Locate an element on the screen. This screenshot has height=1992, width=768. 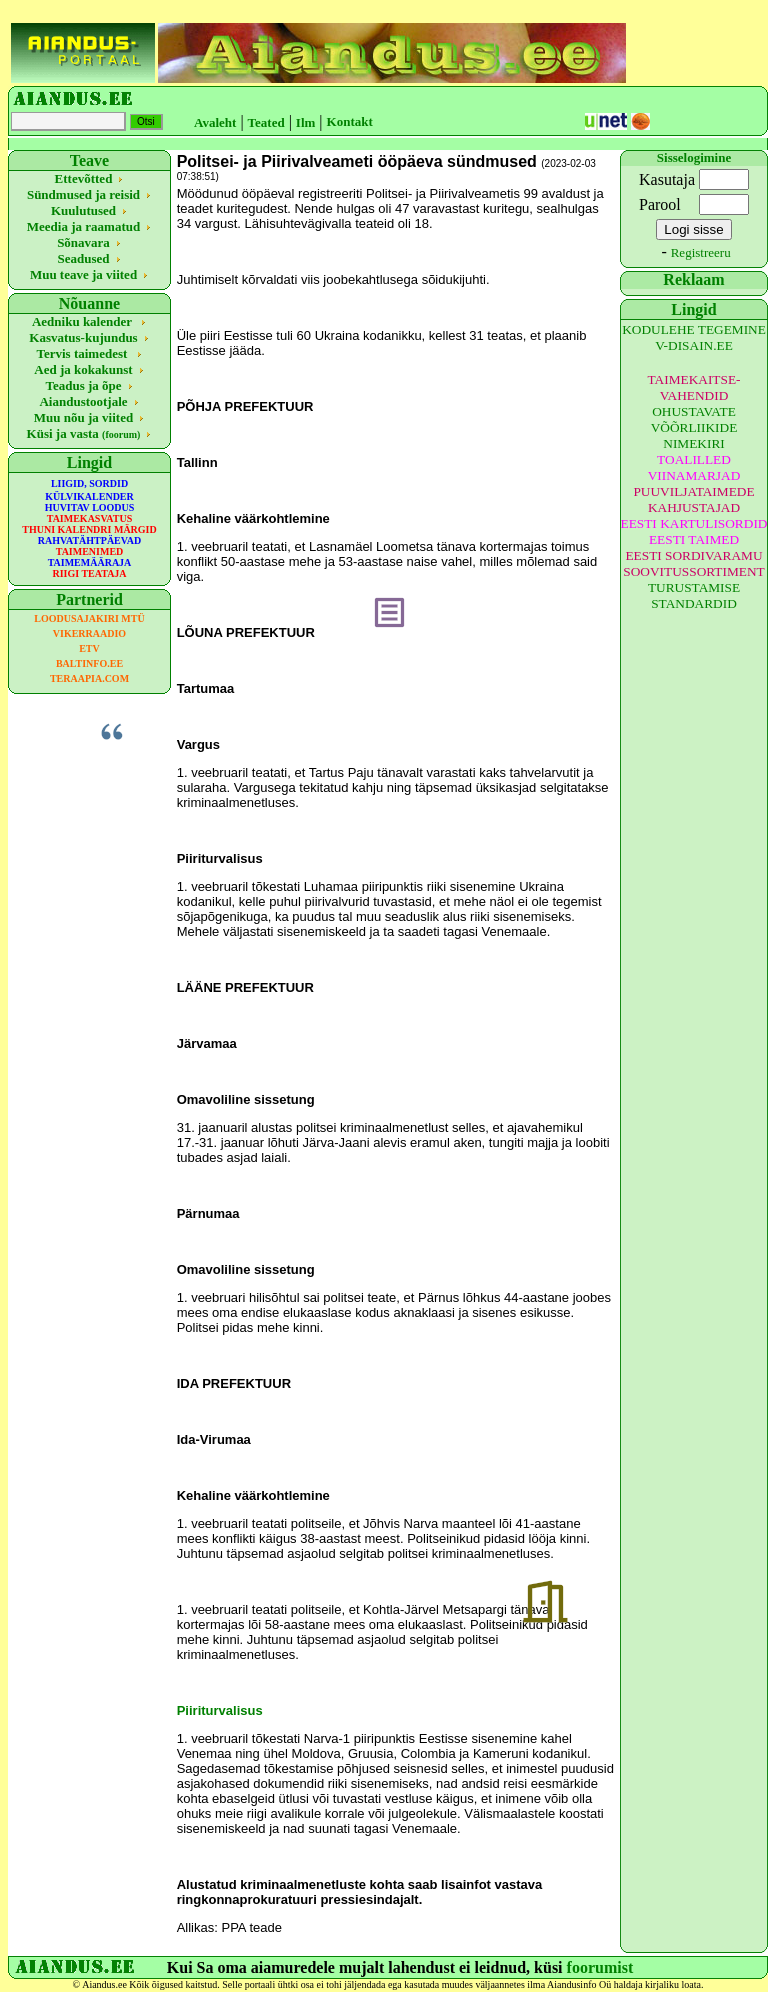
log out or exit the application is located at coordinates (545, 1602).